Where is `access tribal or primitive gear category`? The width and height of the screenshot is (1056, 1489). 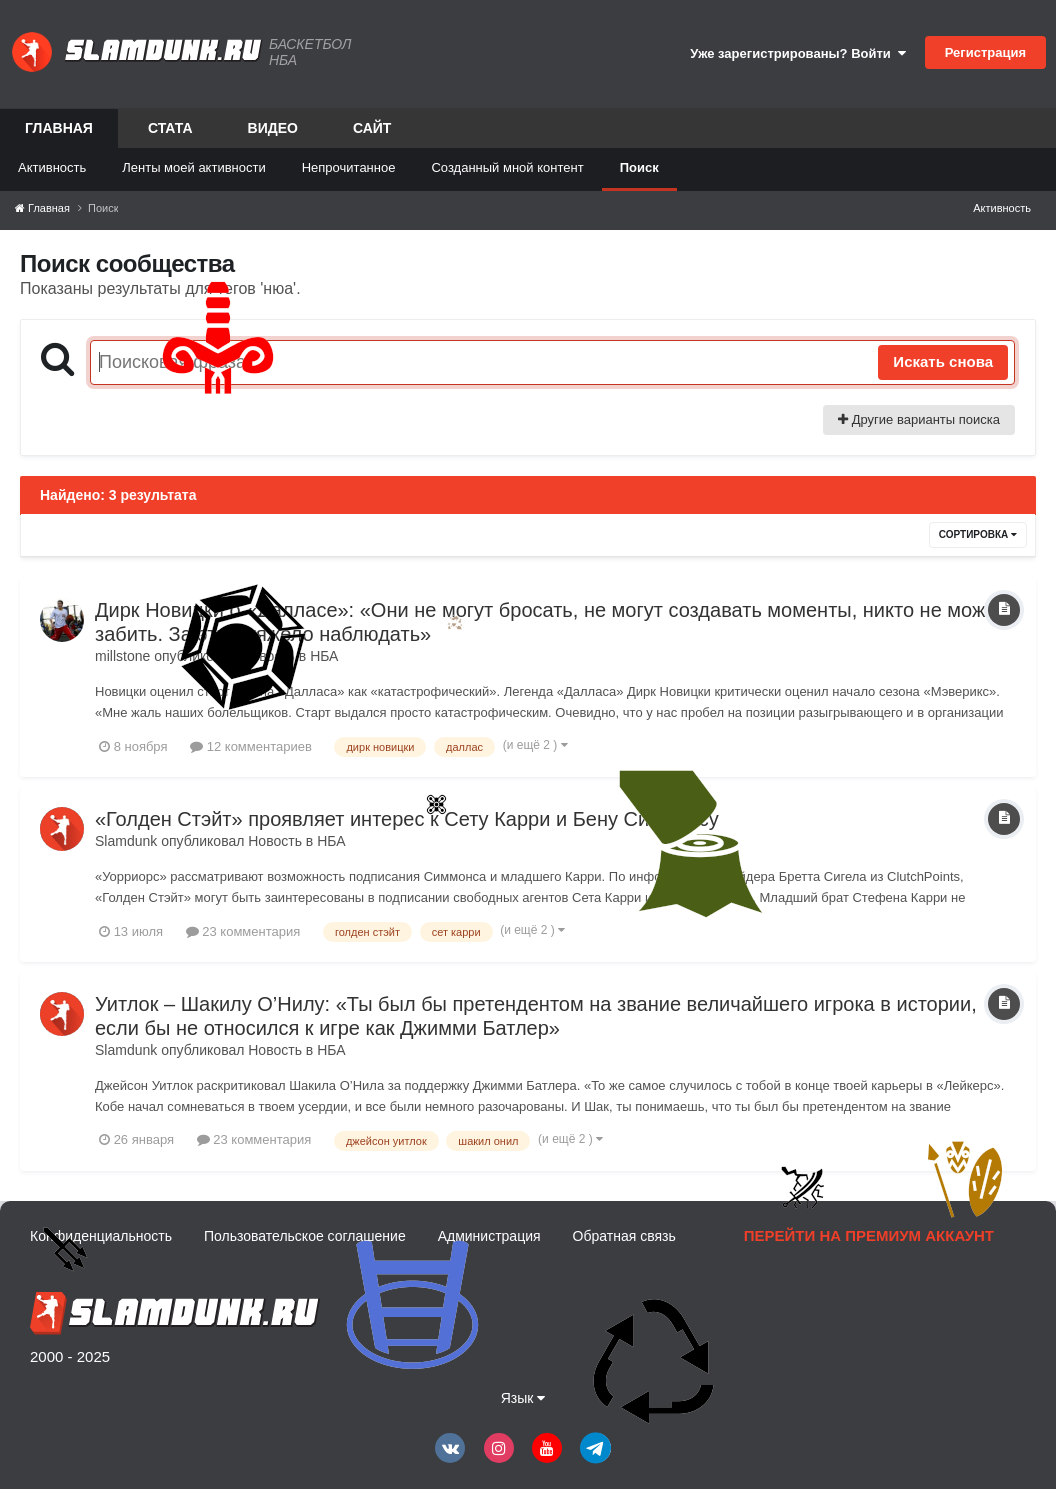 access tribal or primitive gear category is located at coordinates (965, 1179).